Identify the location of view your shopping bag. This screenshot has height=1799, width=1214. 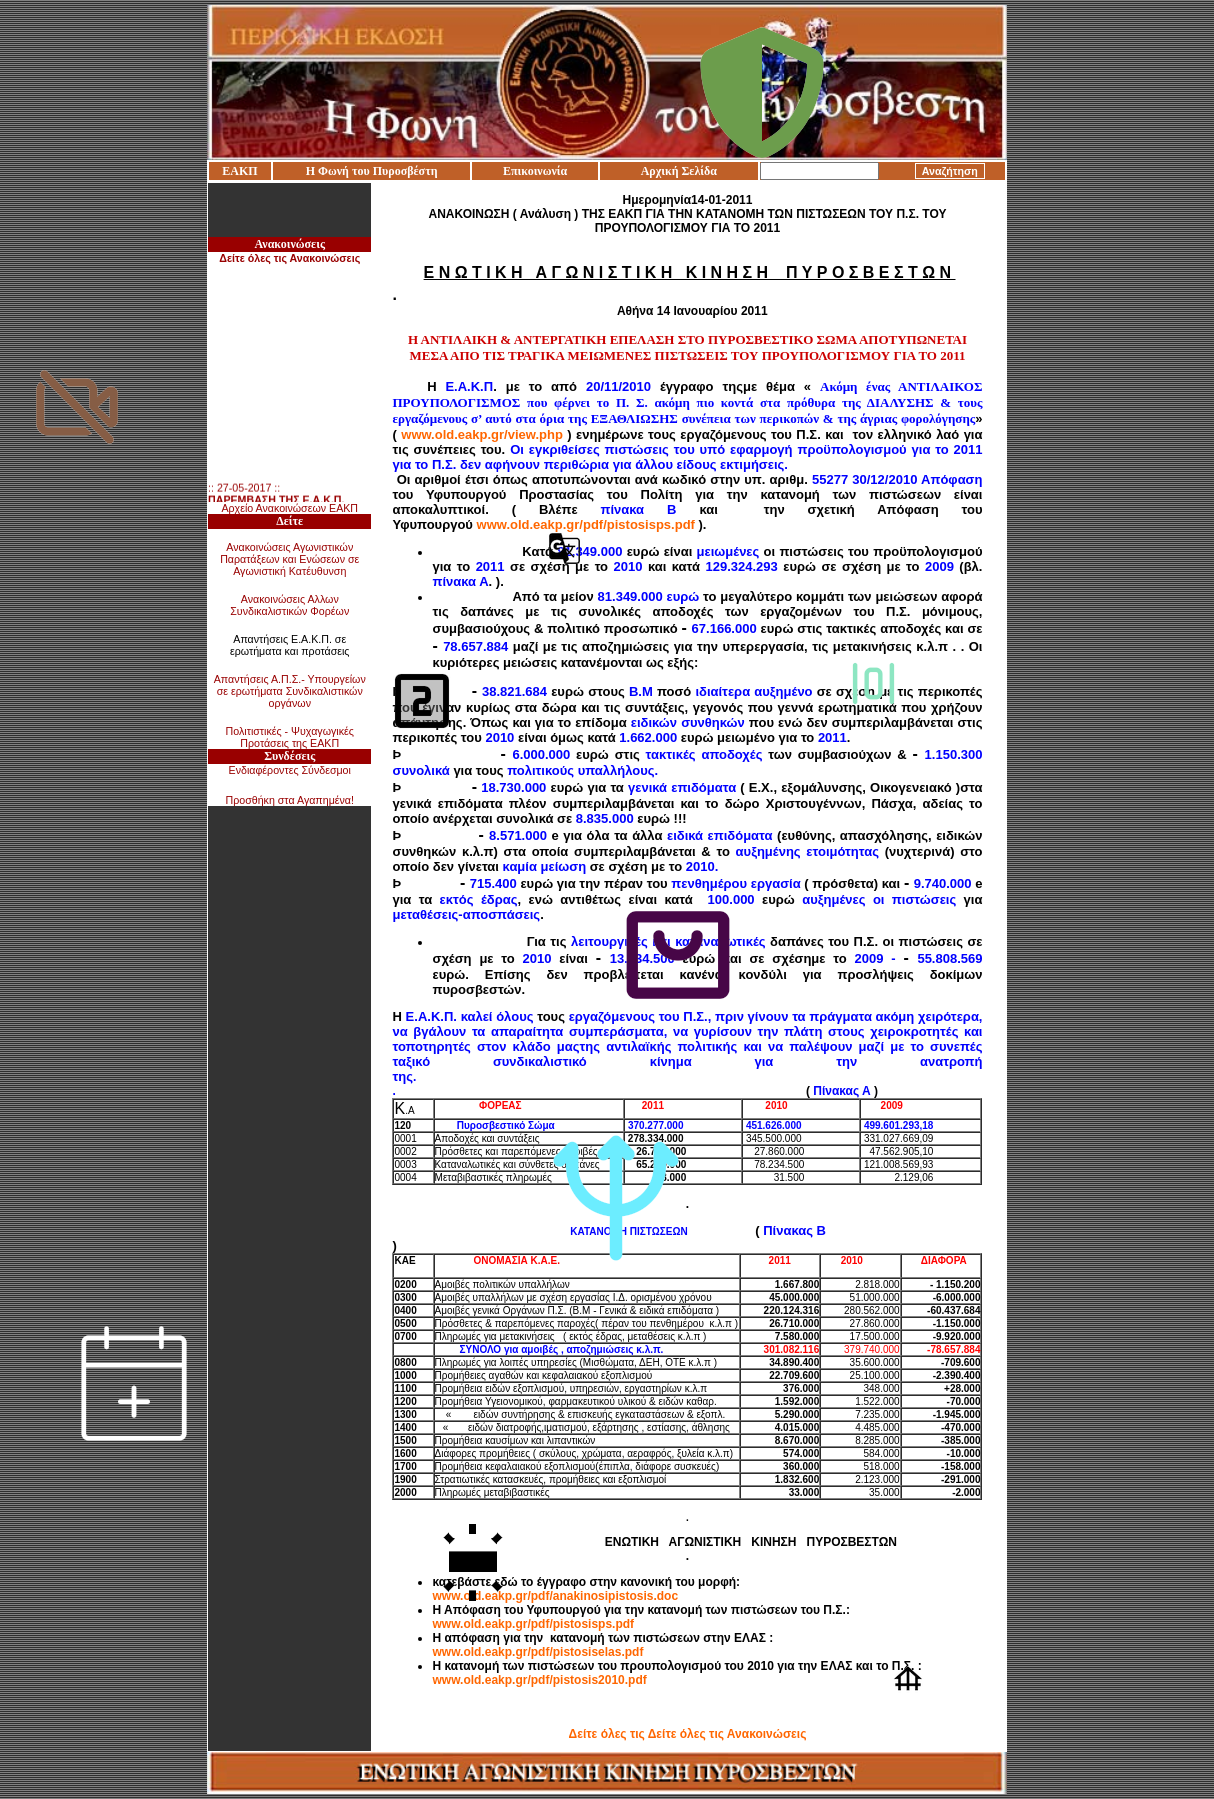
(678, 955).